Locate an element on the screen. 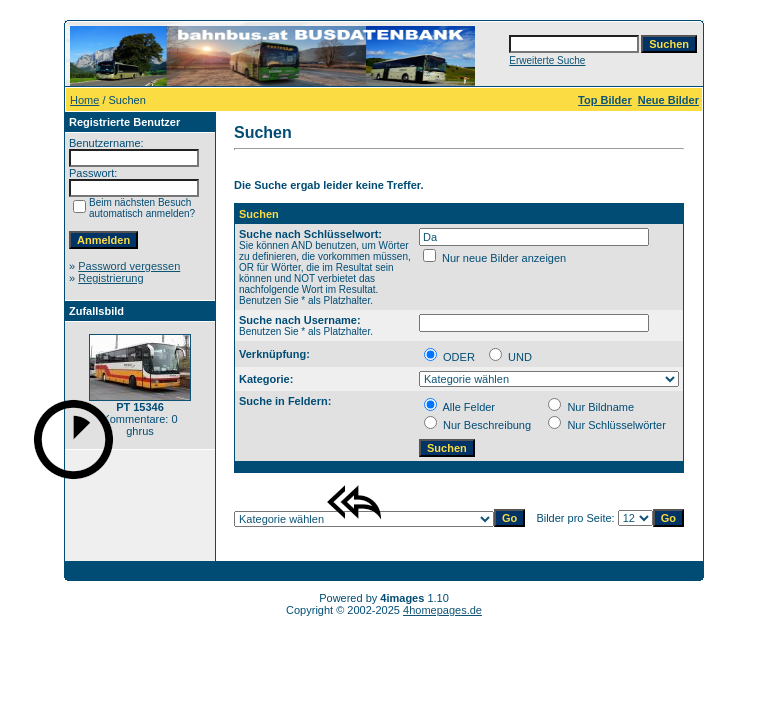 This screenshot has width=768, height=720. reply to all recipients in an email thread is located at coordinates (354, 502).